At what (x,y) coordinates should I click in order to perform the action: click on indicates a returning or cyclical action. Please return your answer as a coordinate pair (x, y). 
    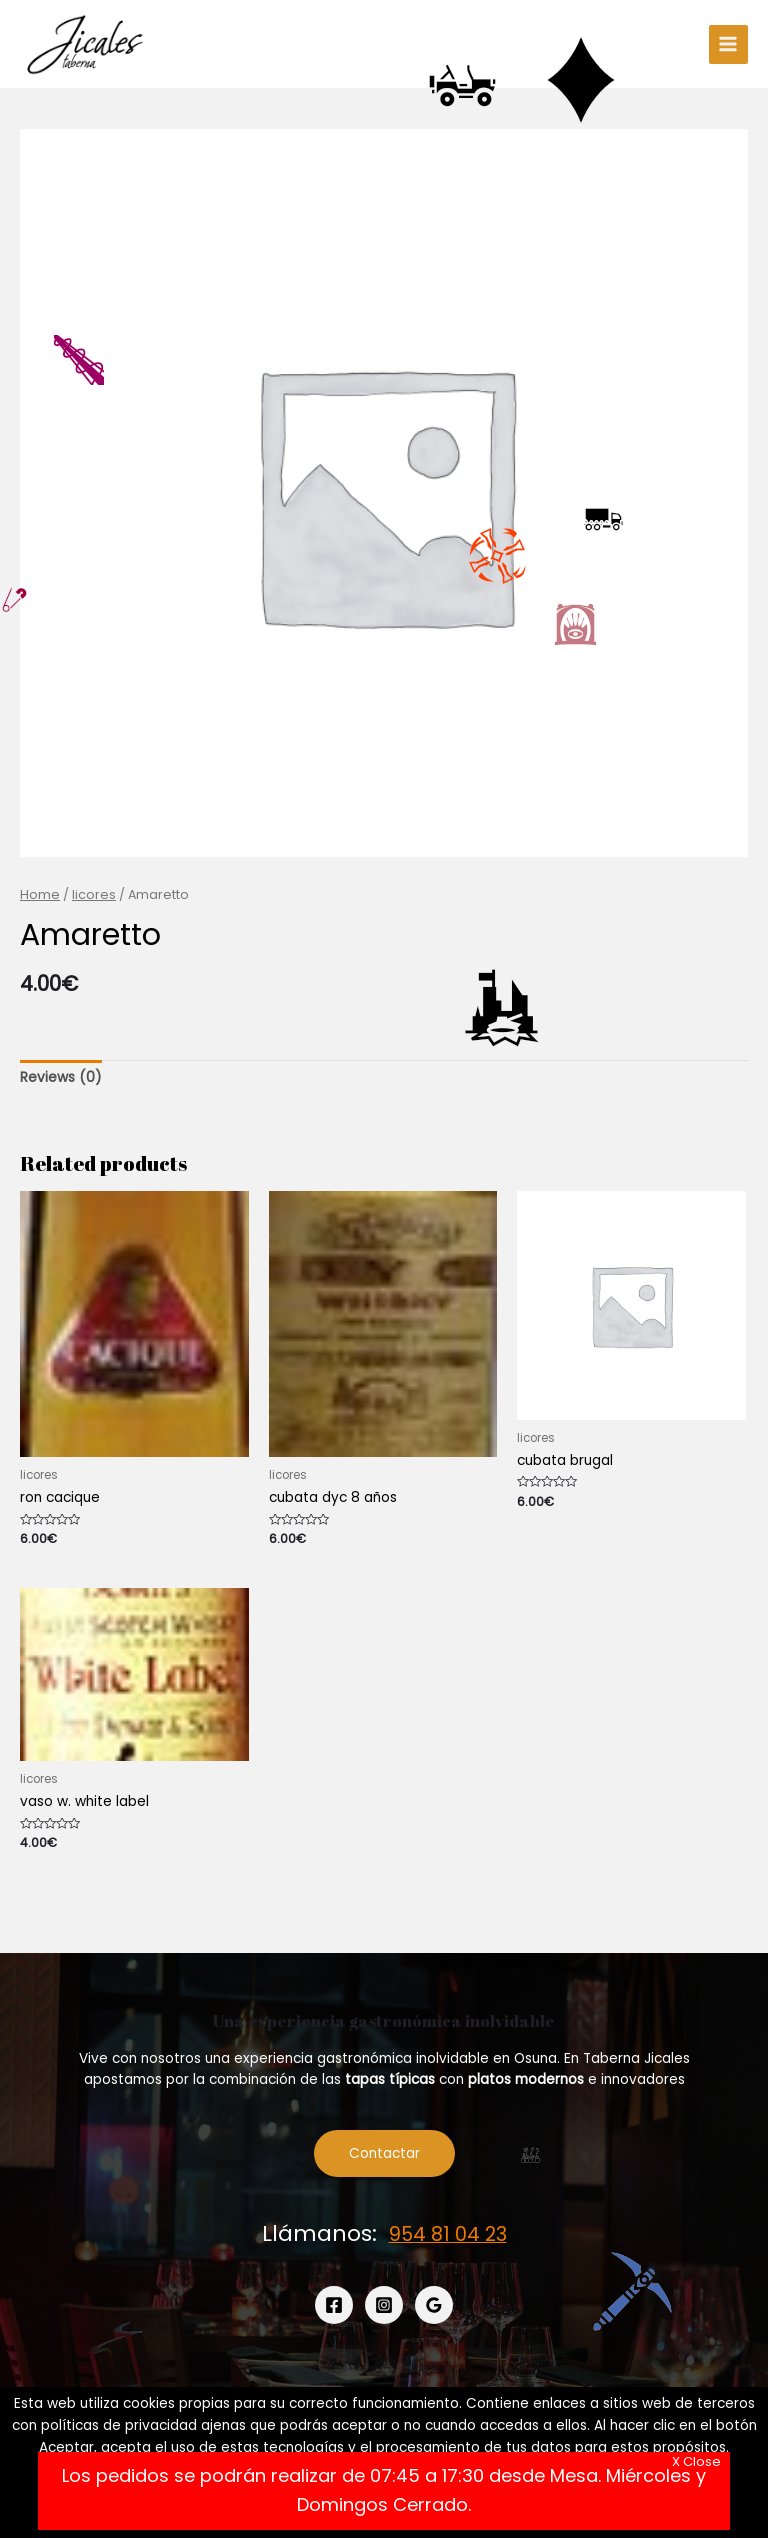
    Looking at the image, I should click on (497, 556).